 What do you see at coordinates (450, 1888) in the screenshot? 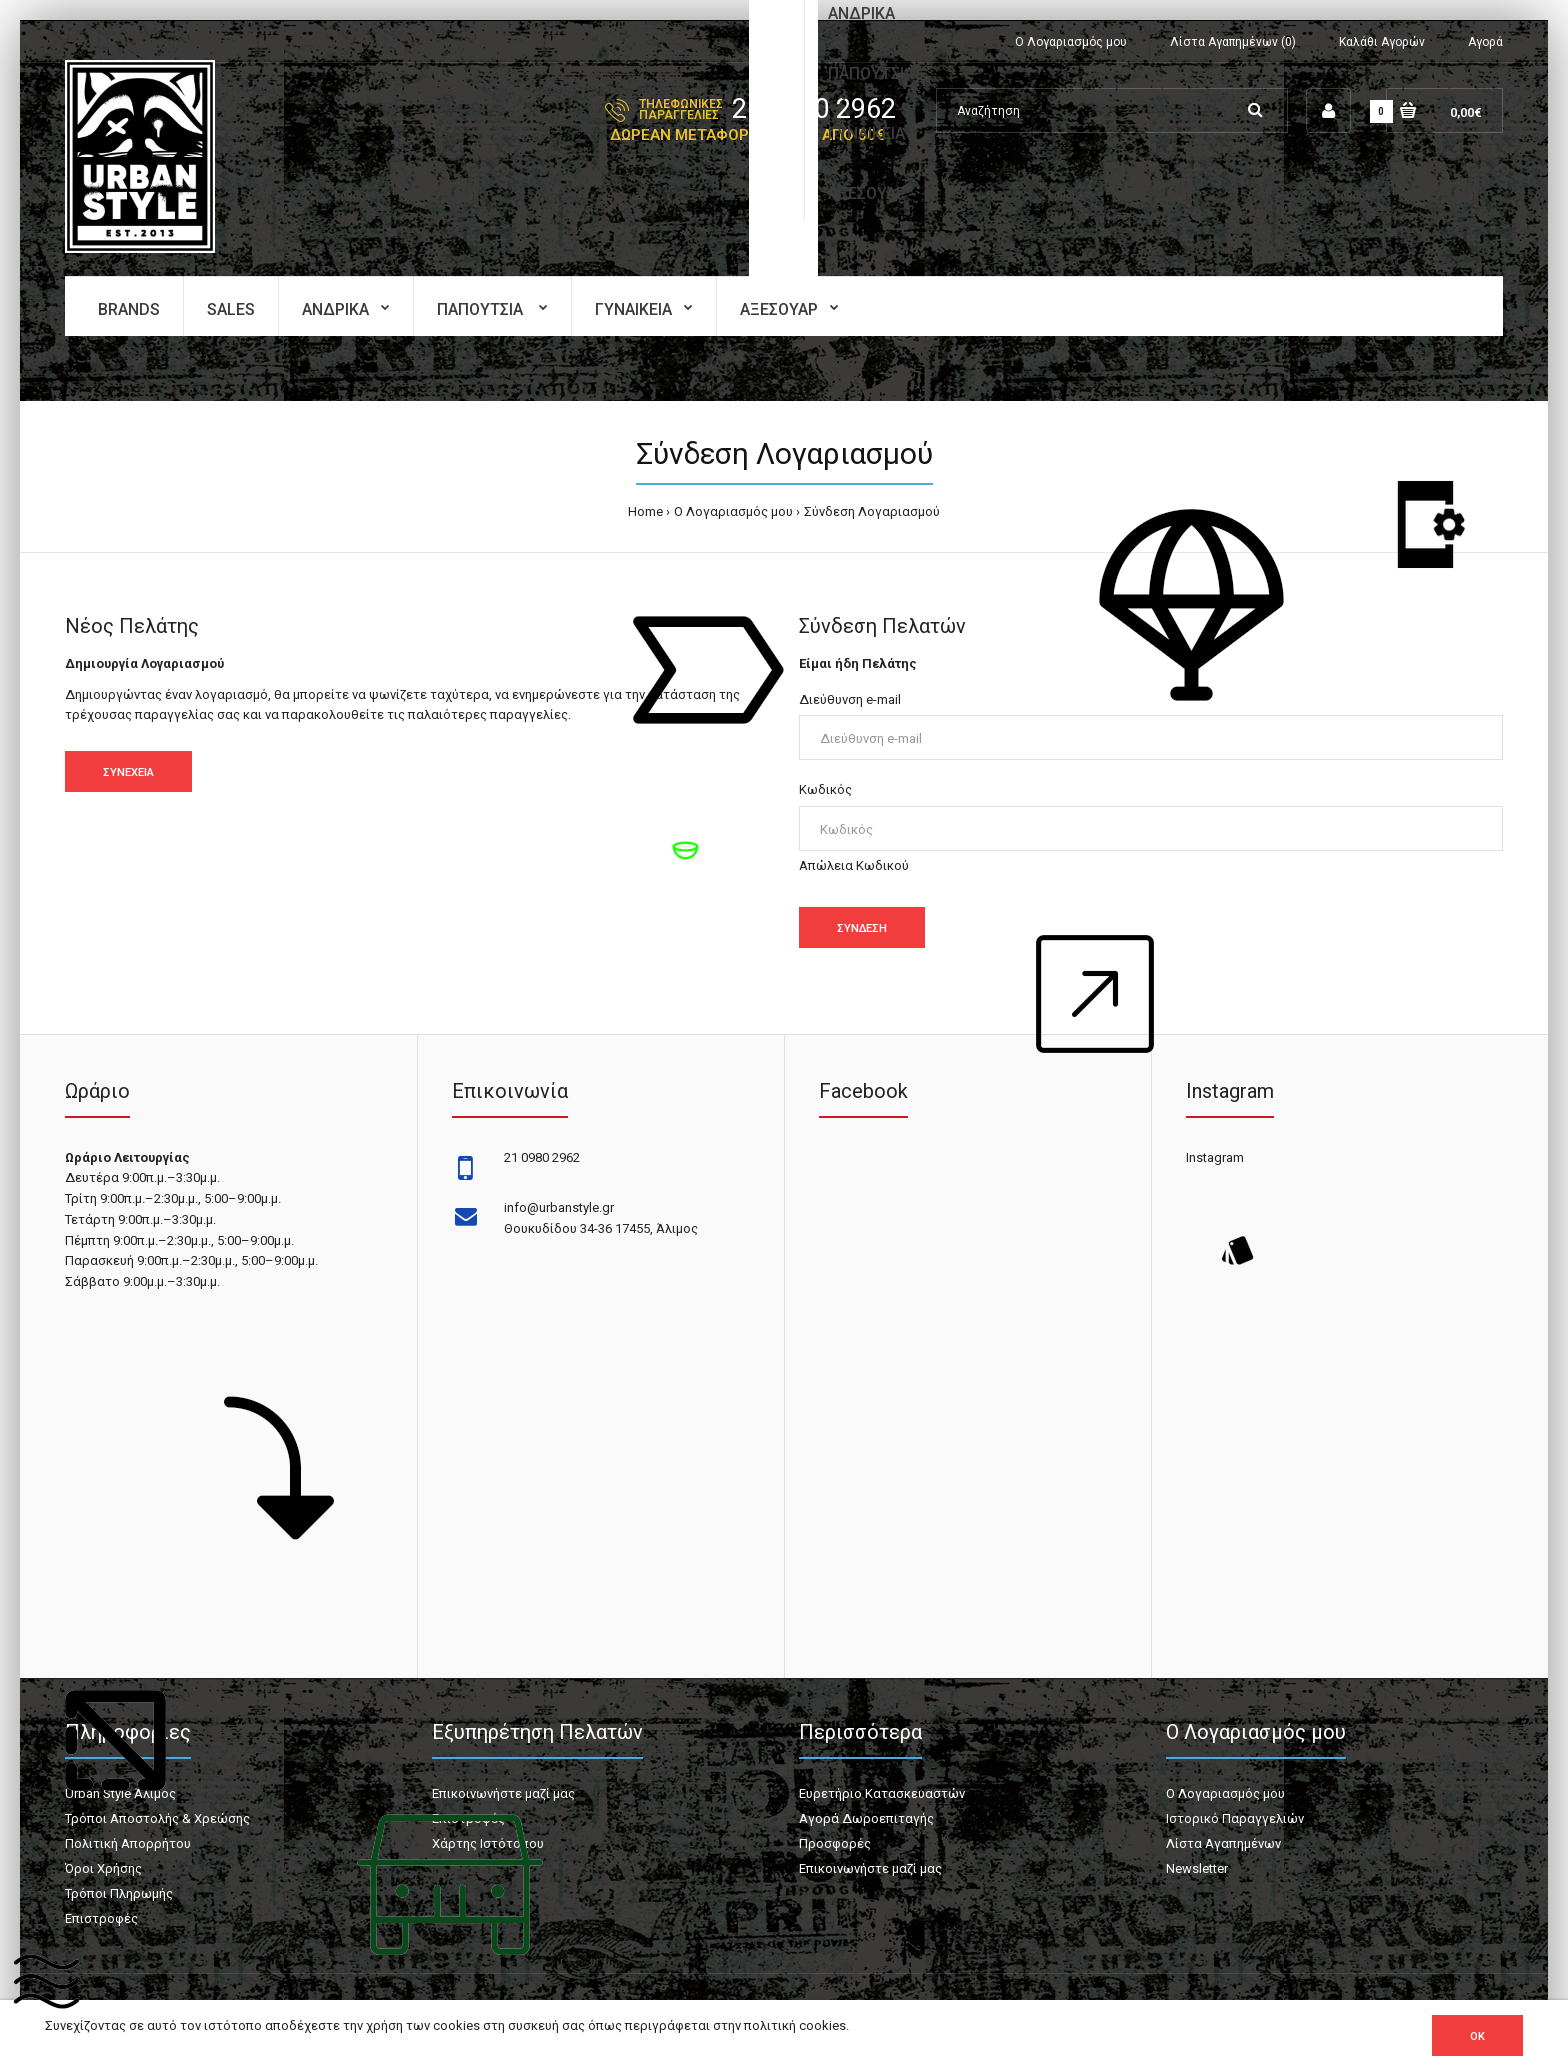
I see `select off-road or adventure vehicle type` at bounding box center [450, 1888].